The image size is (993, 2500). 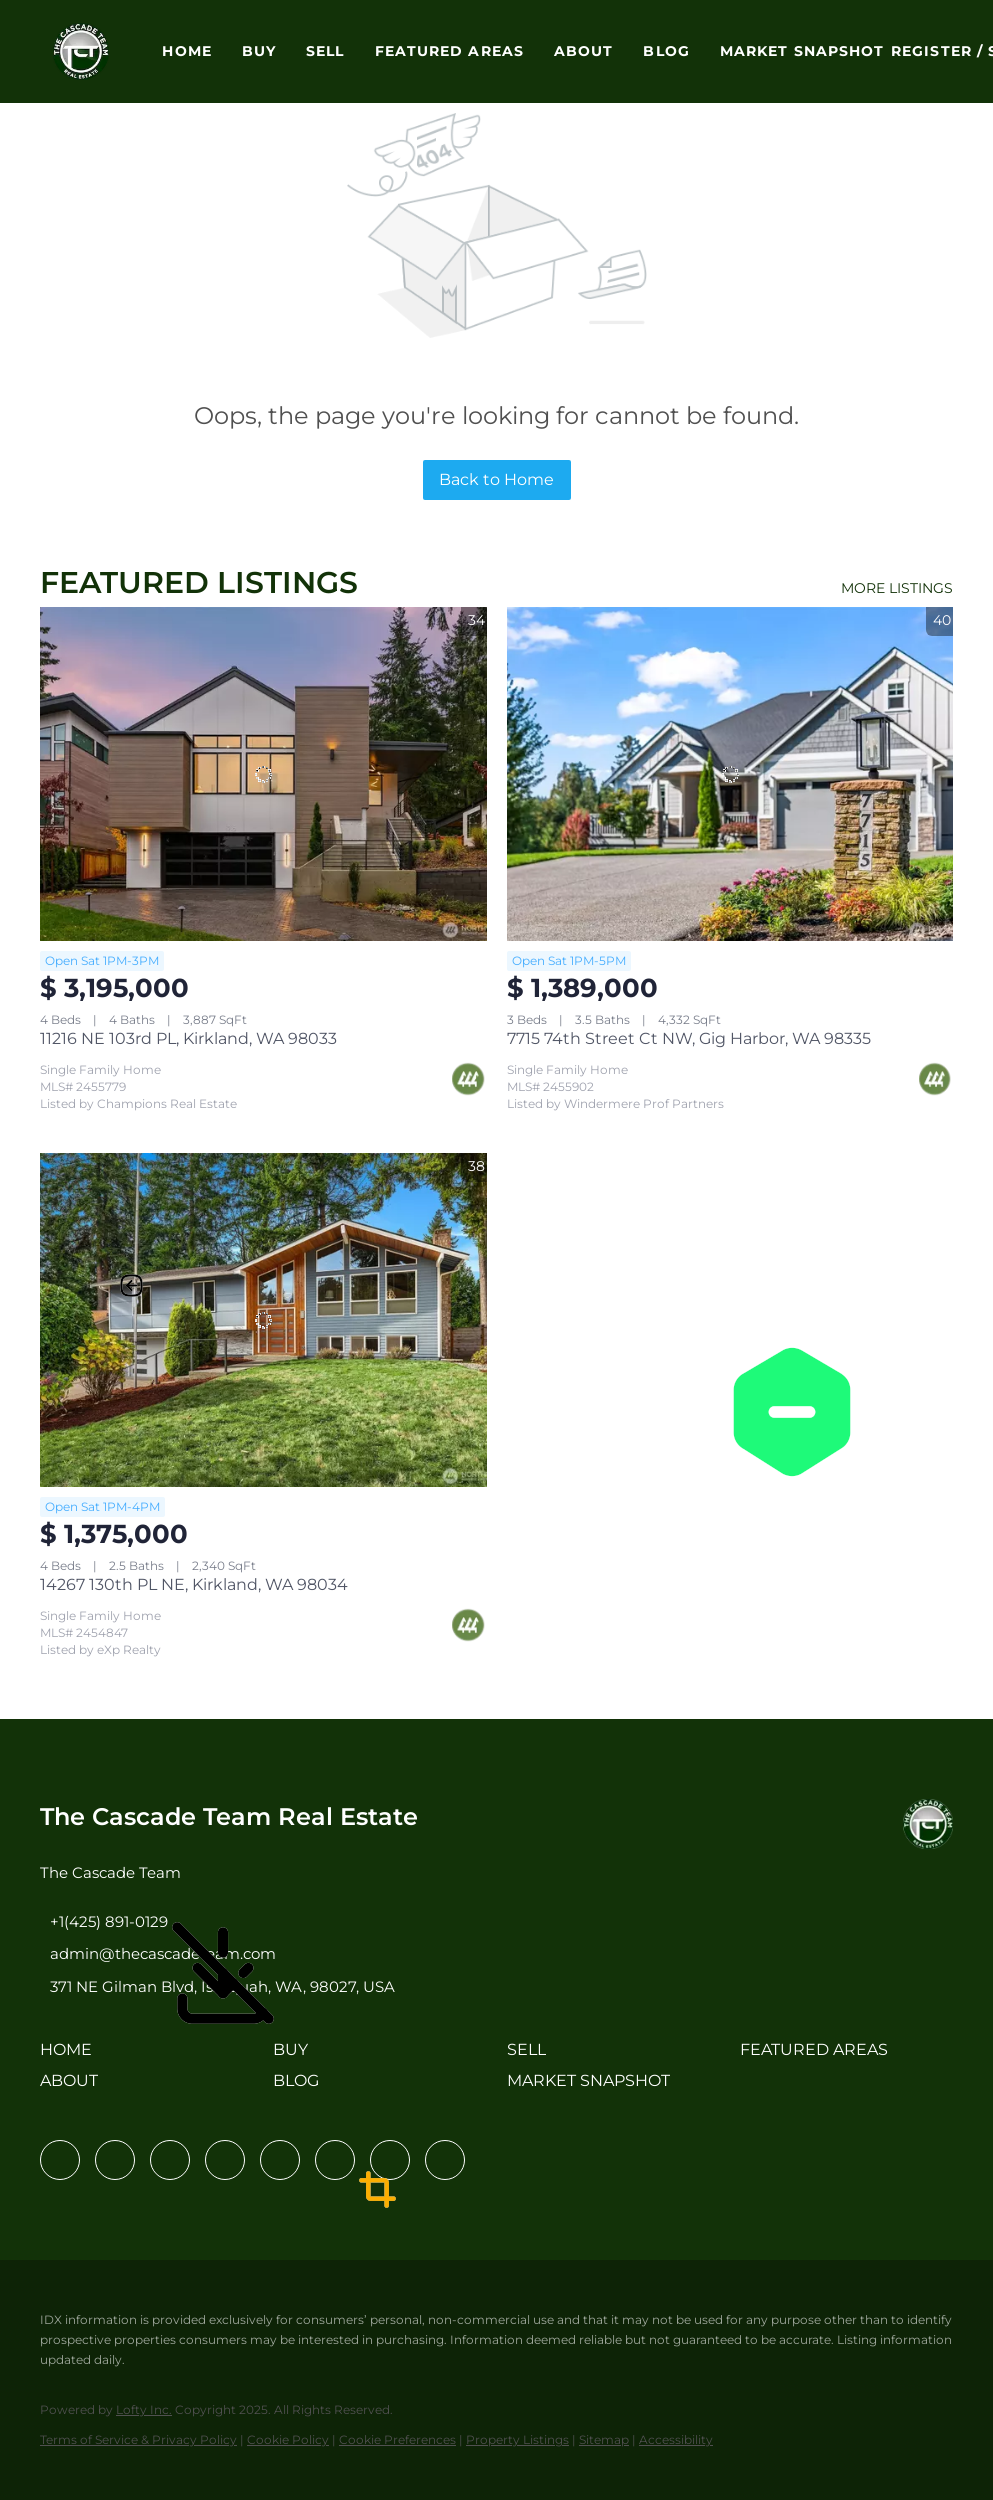 I want to click on go back to the previous screen, so click(x=131, y=1285).